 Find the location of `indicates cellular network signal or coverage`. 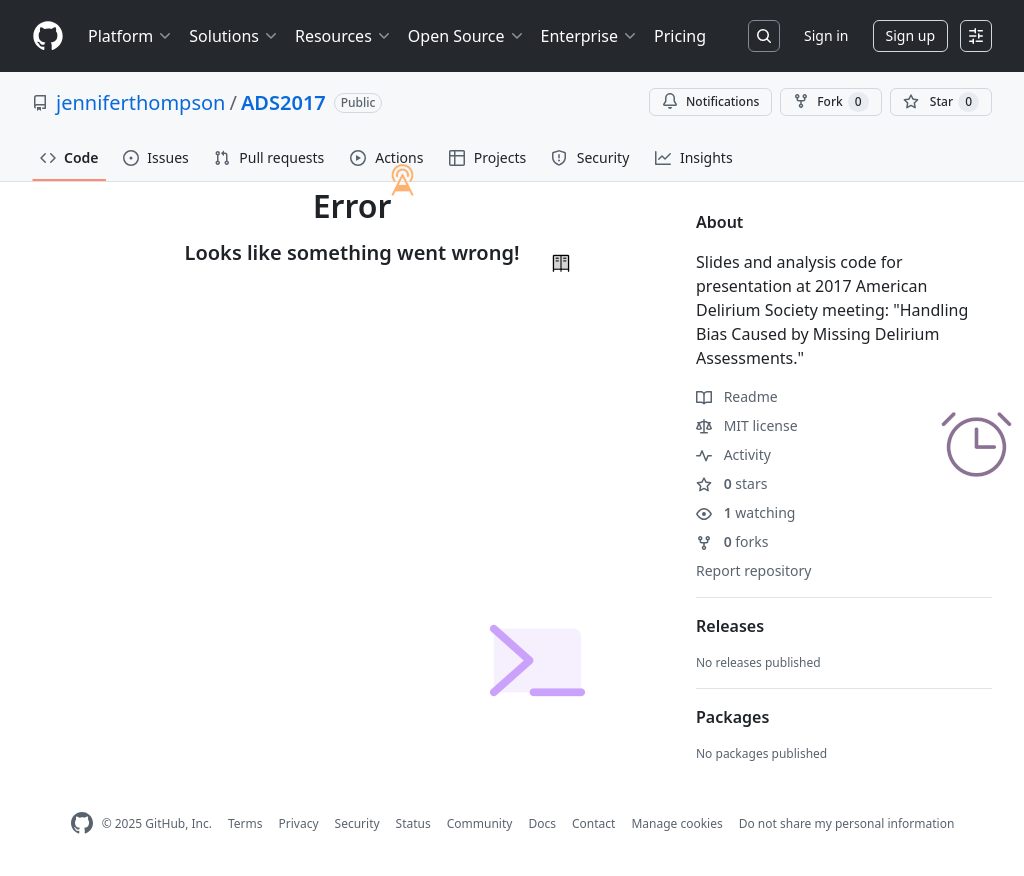

indicates cellular network signal or coverage is located at coordinates (402, 180).